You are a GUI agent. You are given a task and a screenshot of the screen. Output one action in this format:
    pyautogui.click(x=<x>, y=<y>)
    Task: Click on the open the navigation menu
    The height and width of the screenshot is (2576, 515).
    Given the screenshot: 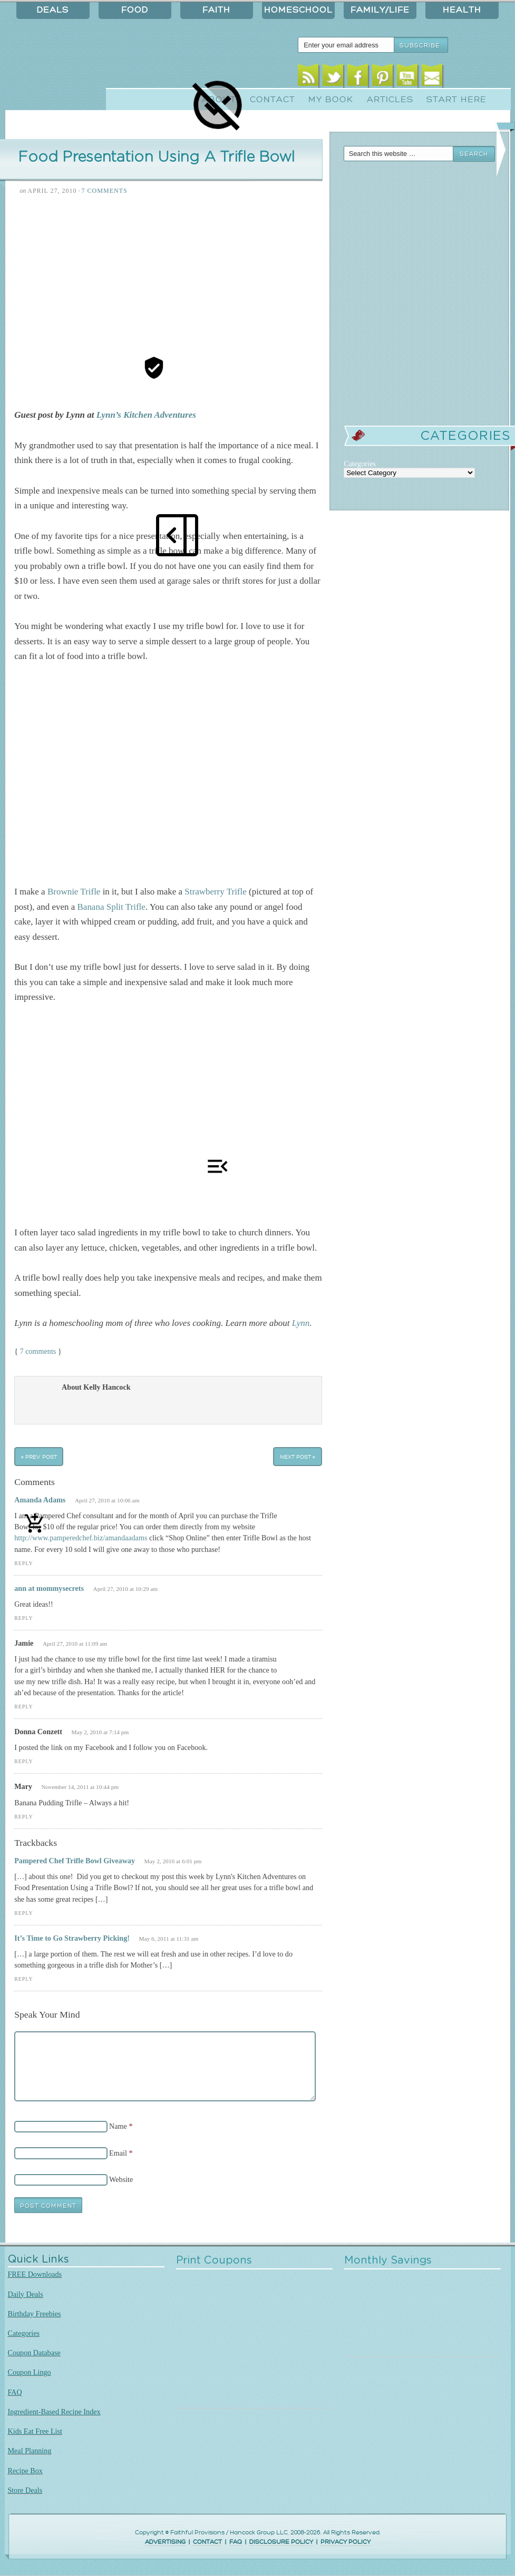 What is the action you would take?
    pyautogui.click(x=218, y=1166)
    